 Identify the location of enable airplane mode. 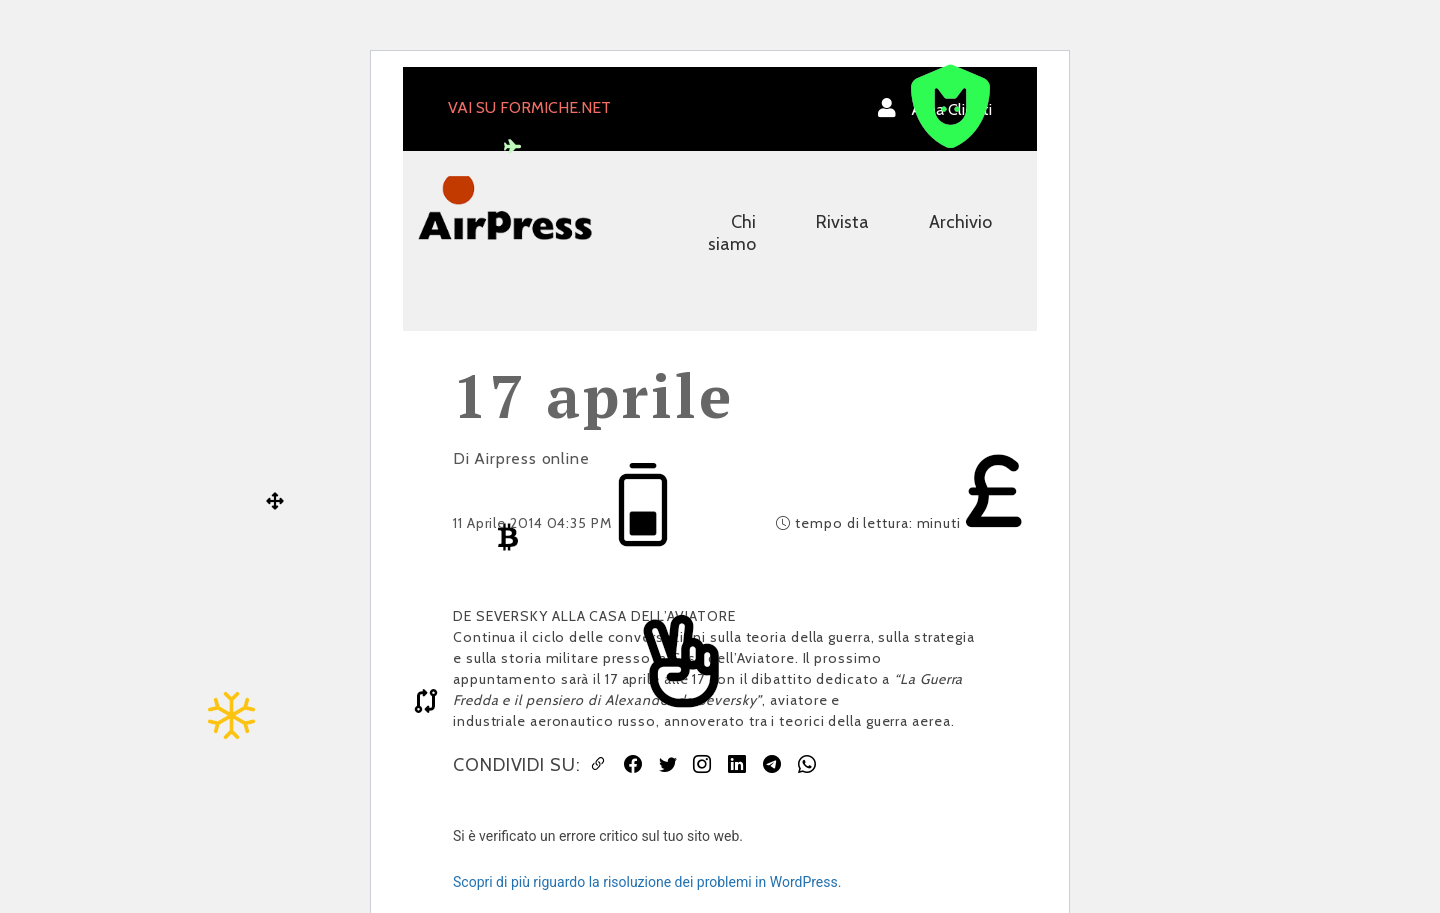
(512, 146).